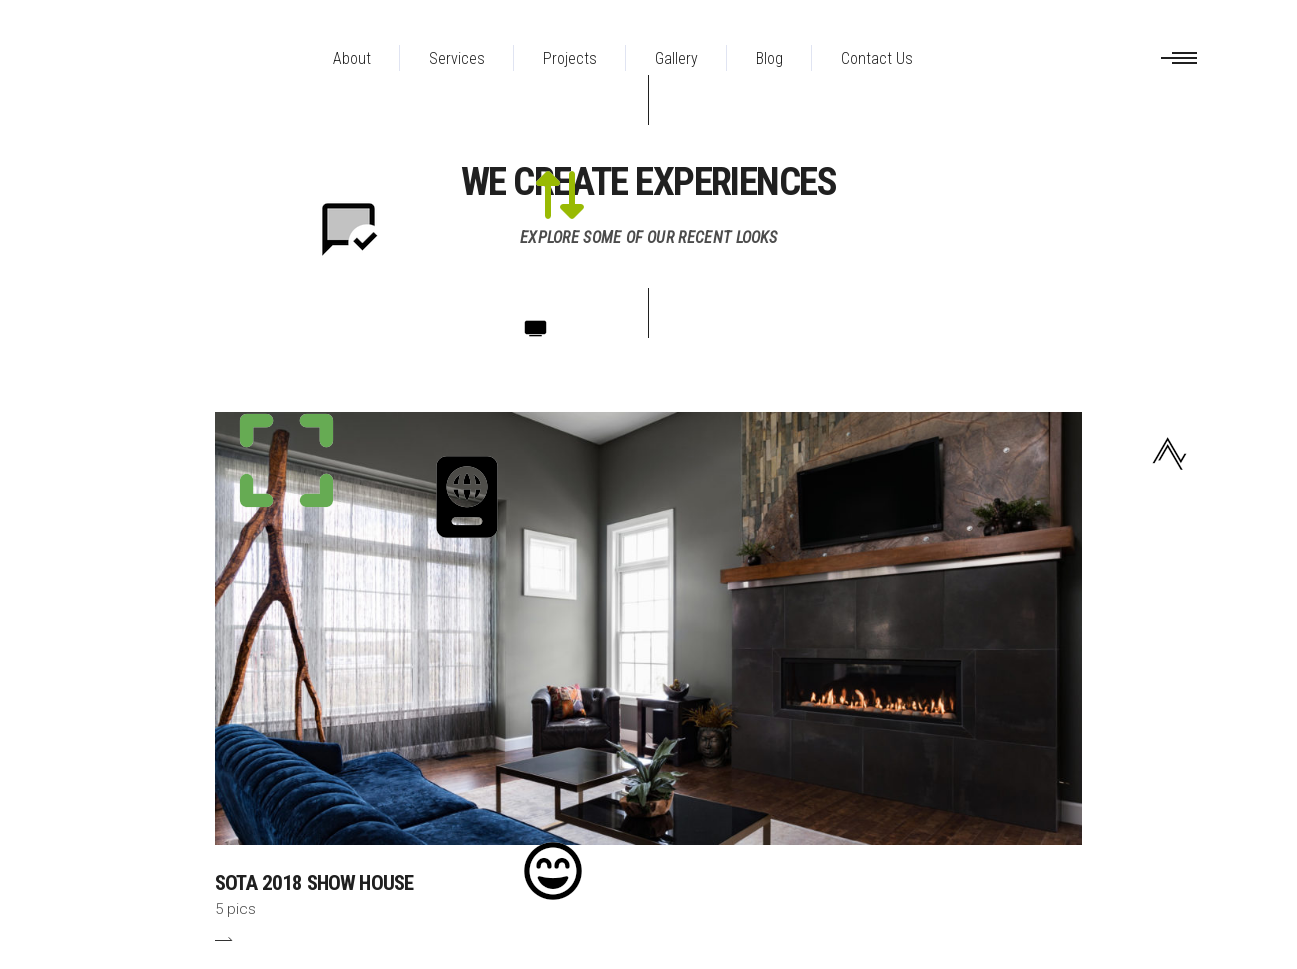 This screenshot has width=1297, height=969. What do you see at coordinates (1169, 453) in the screenshot?
I see `think peaks brand logo` at bounding box center [1169, 453].